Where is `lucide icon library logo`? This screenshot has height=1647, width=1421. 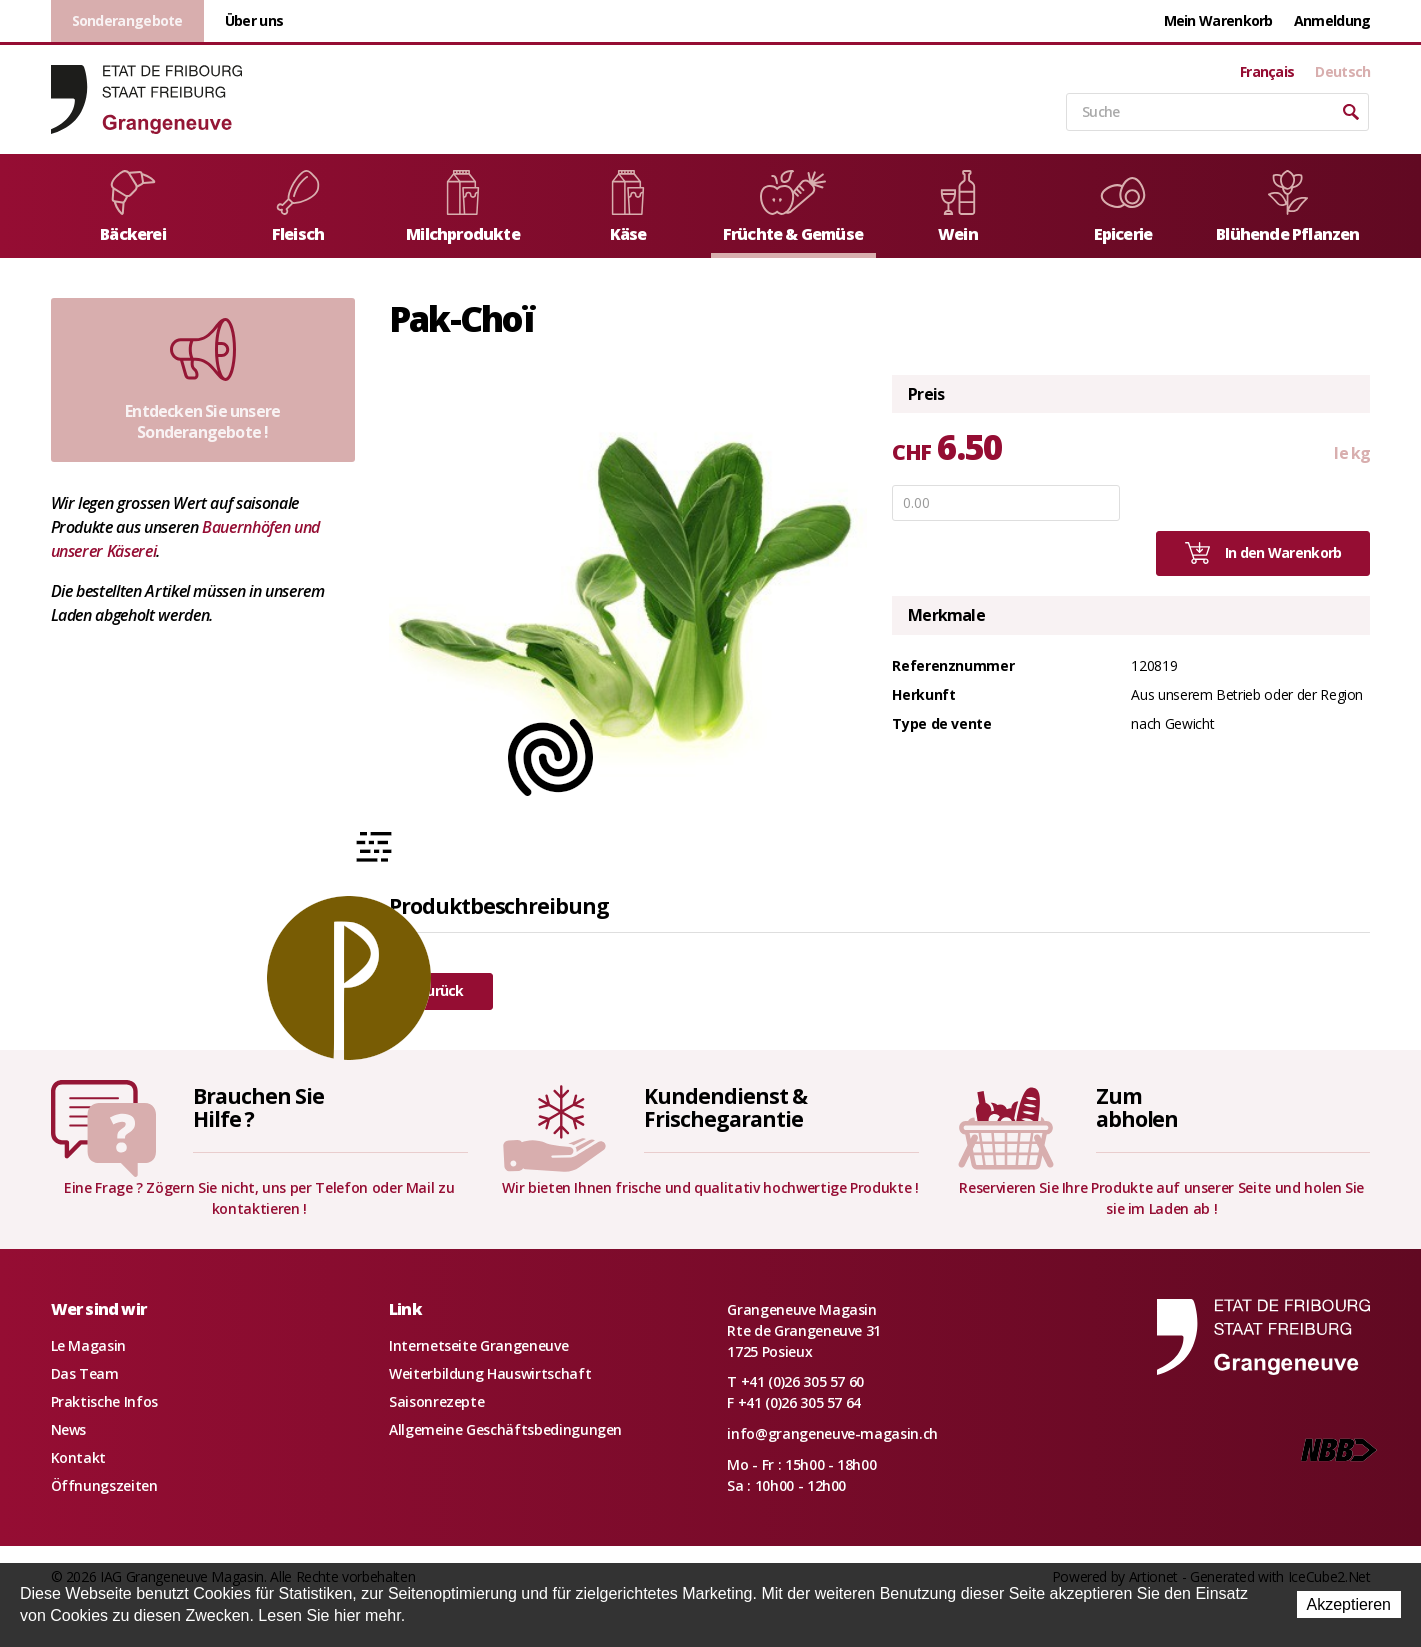
lucide icon library logo is located at coordinates (550, 757).